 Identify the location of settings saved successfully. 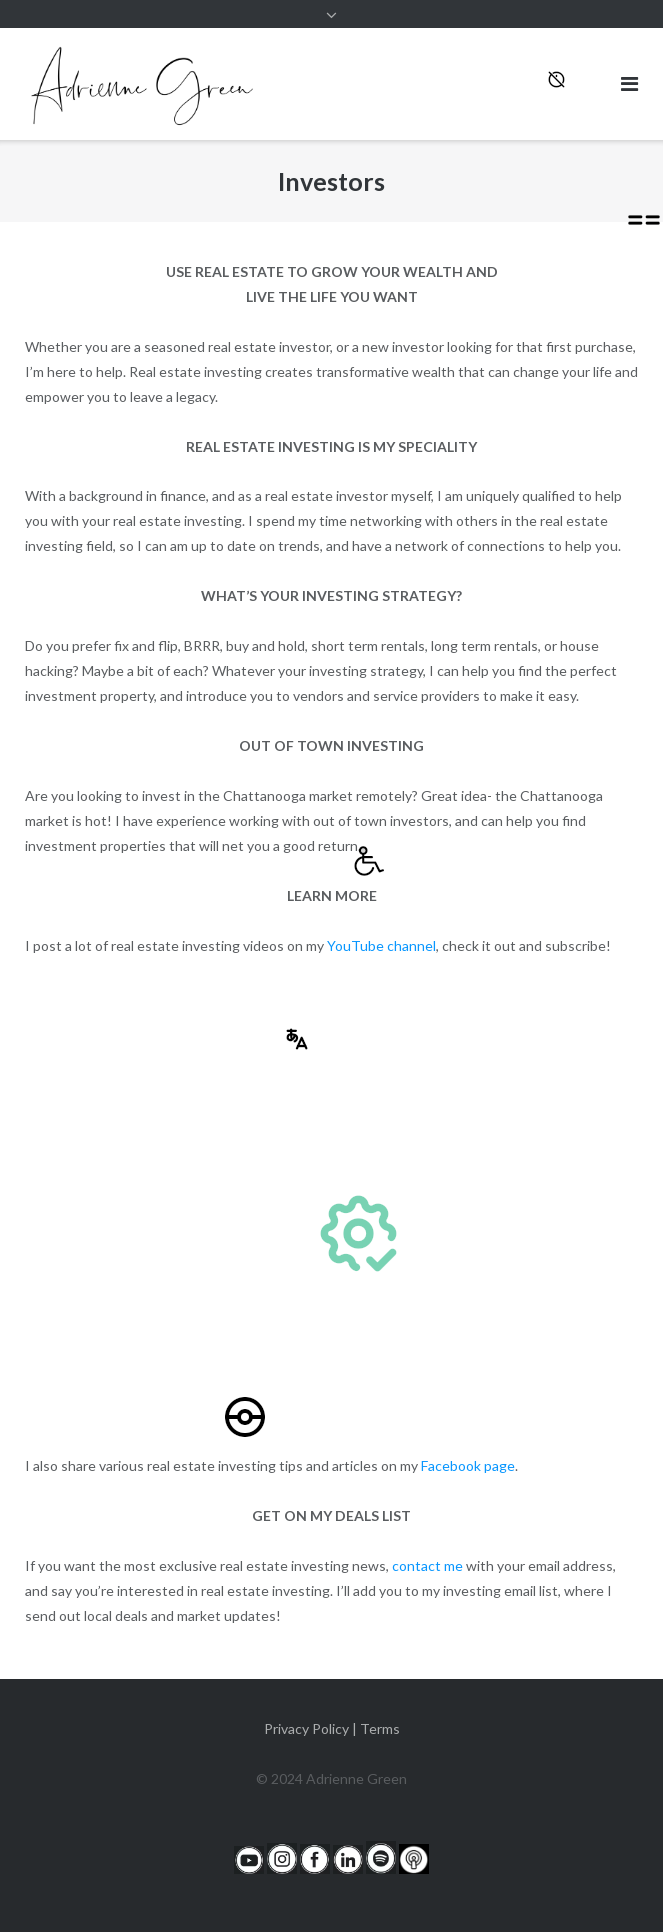
(358, 1233).